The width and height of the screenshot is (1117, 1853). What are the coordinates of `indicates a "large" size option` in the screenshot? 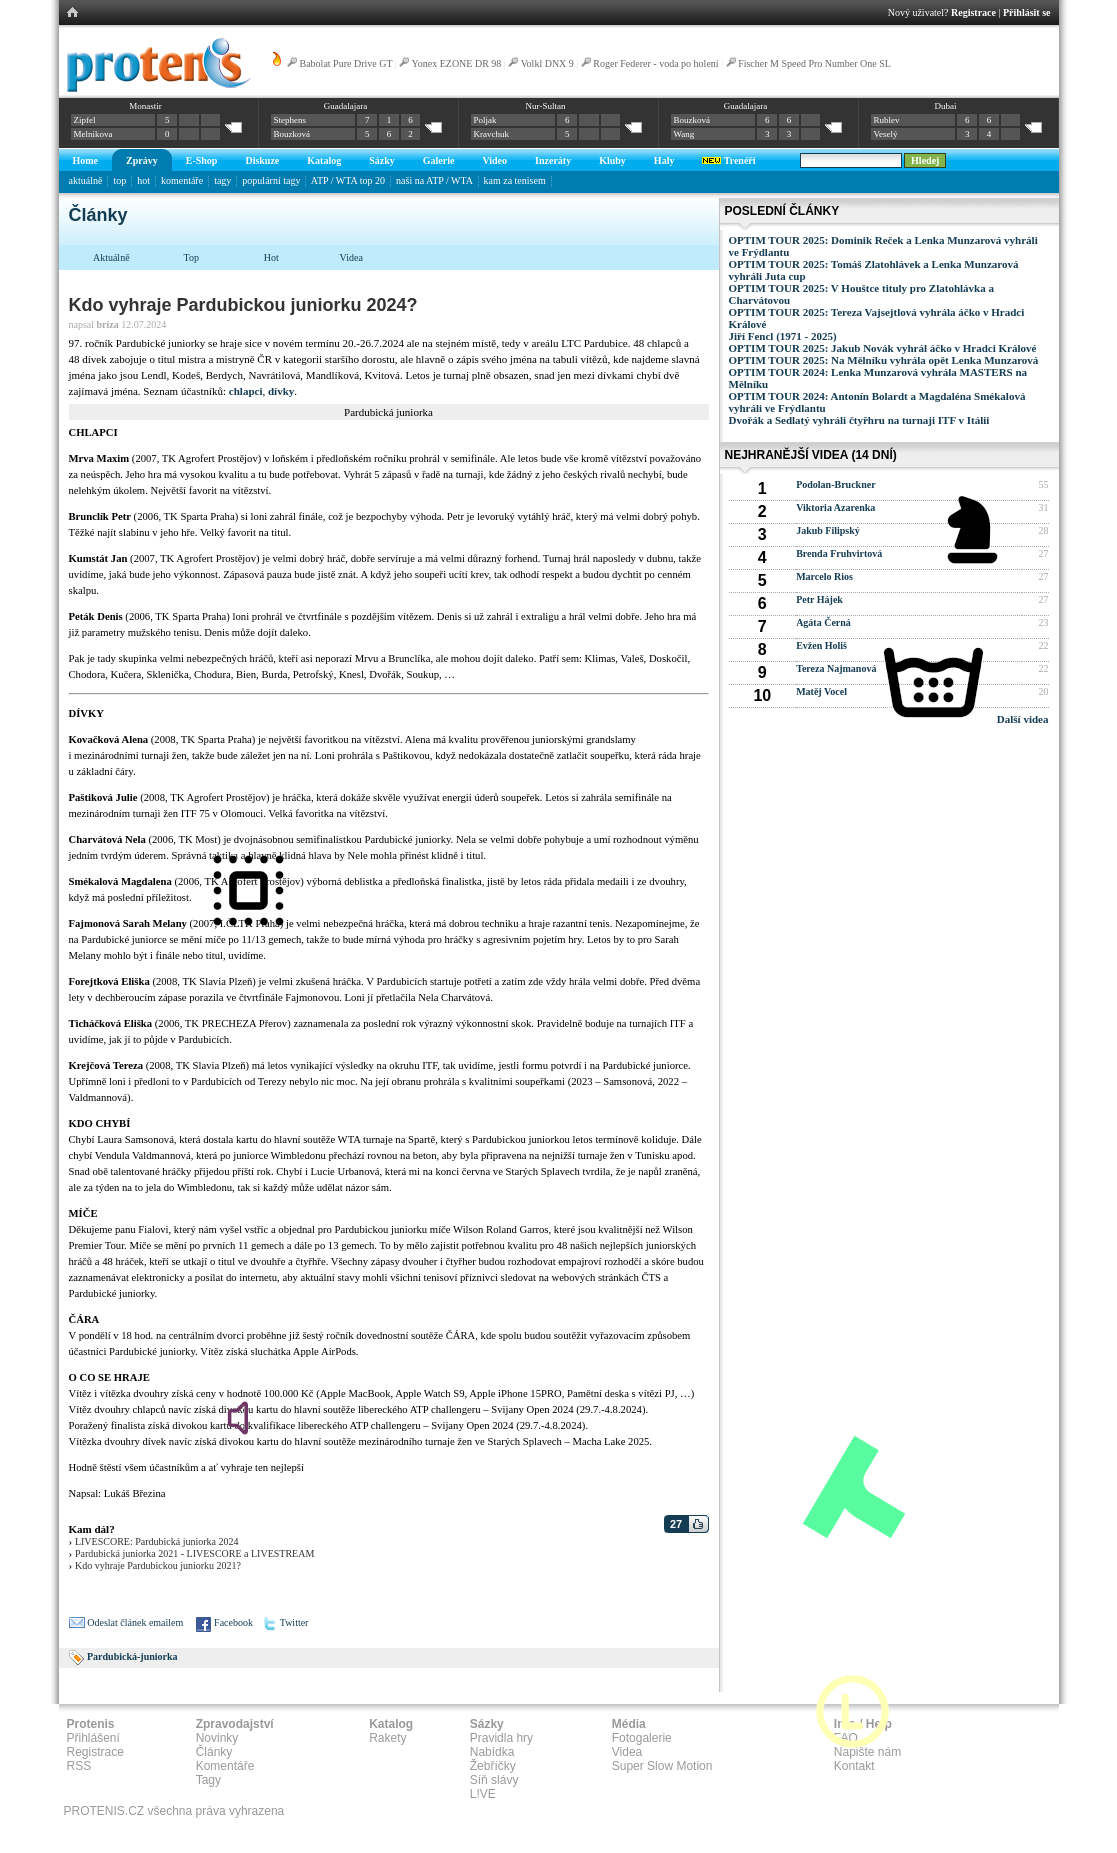 It's located at (852, 1711).